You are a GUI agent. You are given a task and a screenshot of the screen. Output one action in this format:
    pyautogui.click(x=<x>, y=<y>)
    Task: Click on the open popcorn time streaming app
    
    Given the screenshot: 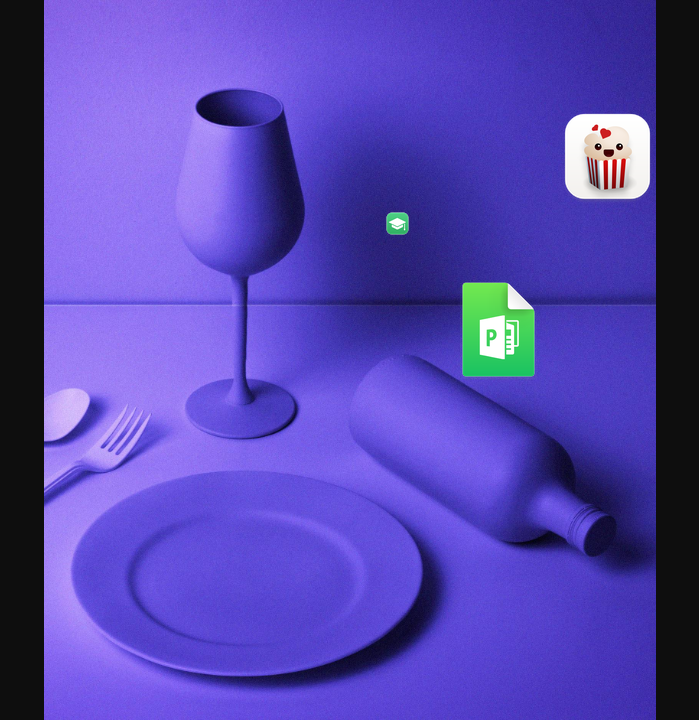 What is the action you would take?
    pyautogui.click(x=607, y=156)
    